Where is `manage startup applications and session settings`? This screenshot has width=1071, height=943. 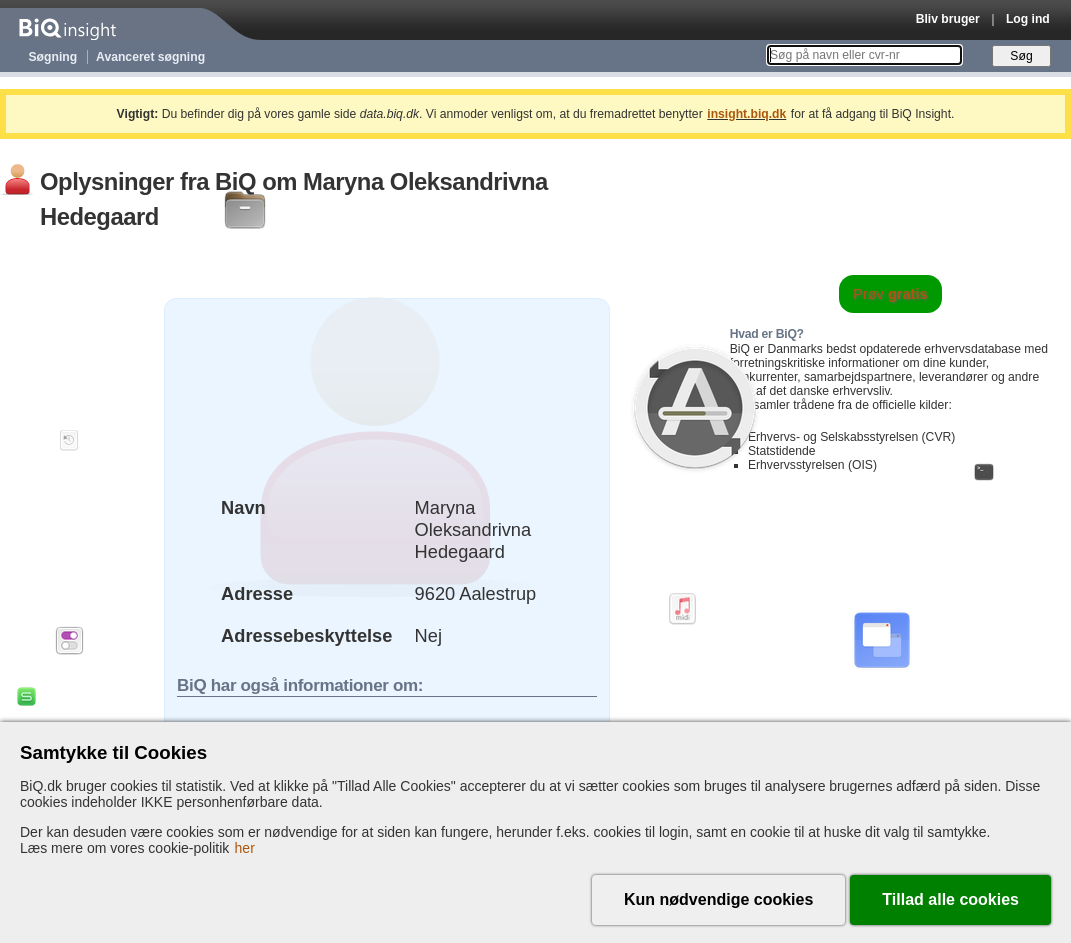
manage startup applications and session settings is located at coordinates (882, 640).